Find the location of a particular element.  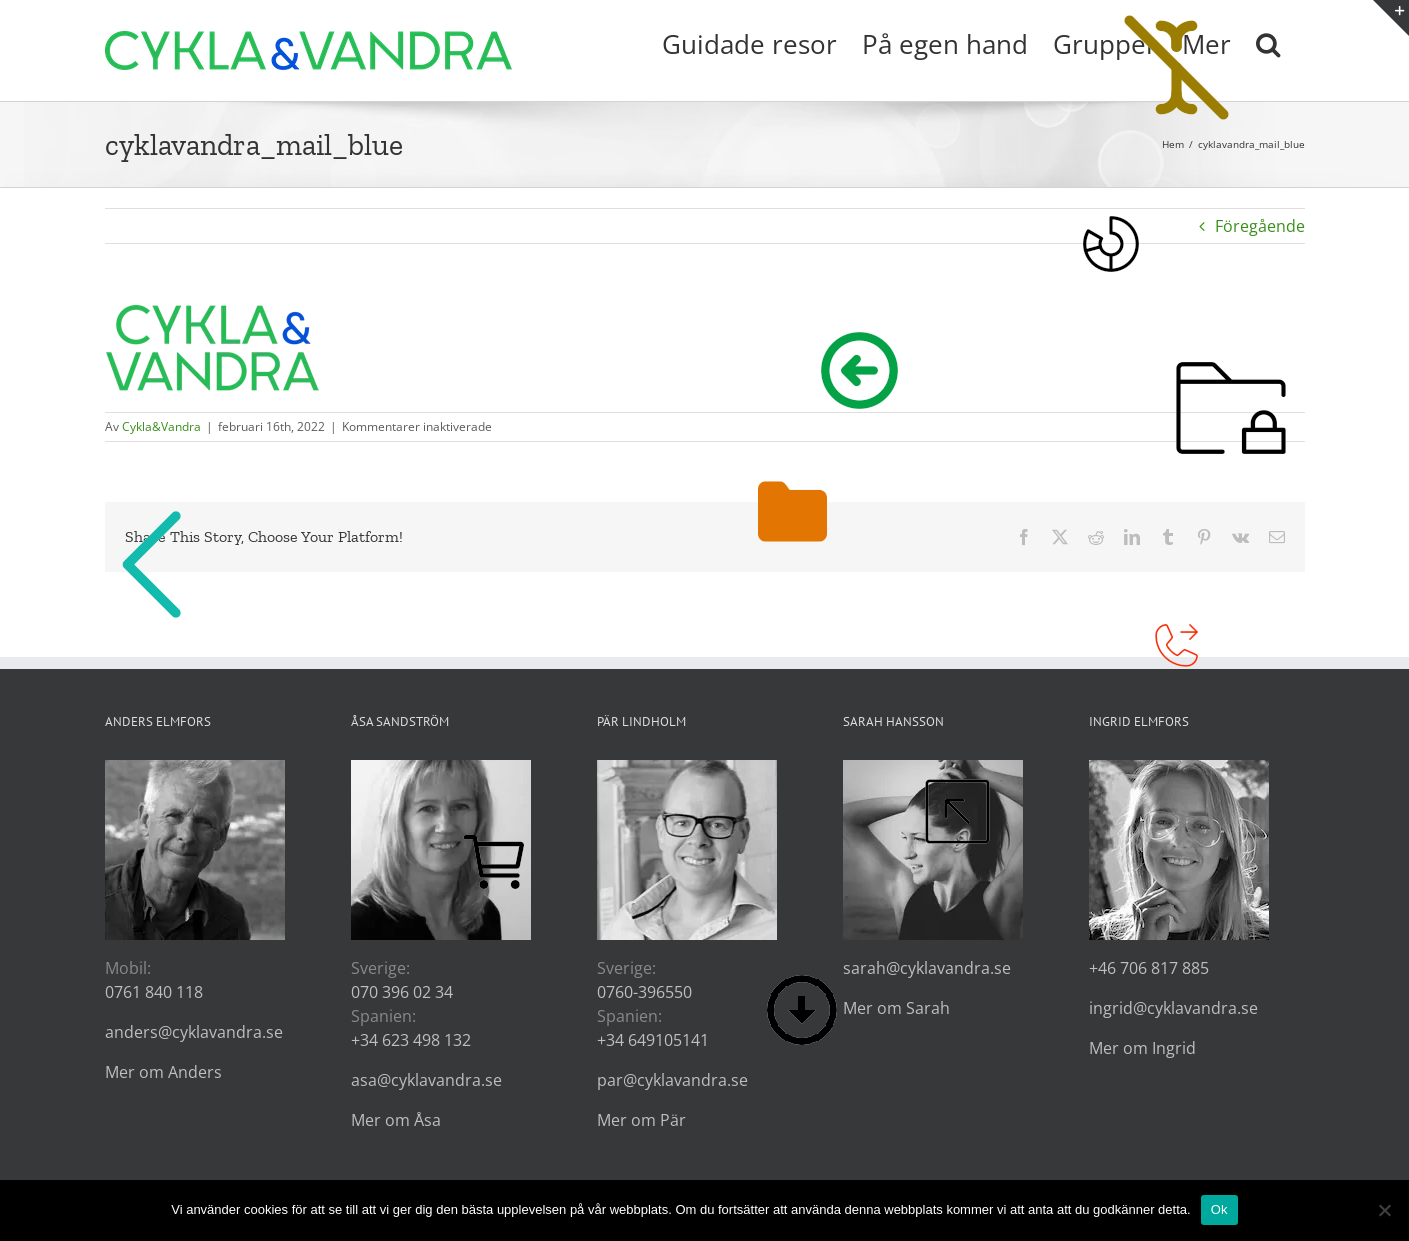

download file or content is located at coordinates (802, 1010).